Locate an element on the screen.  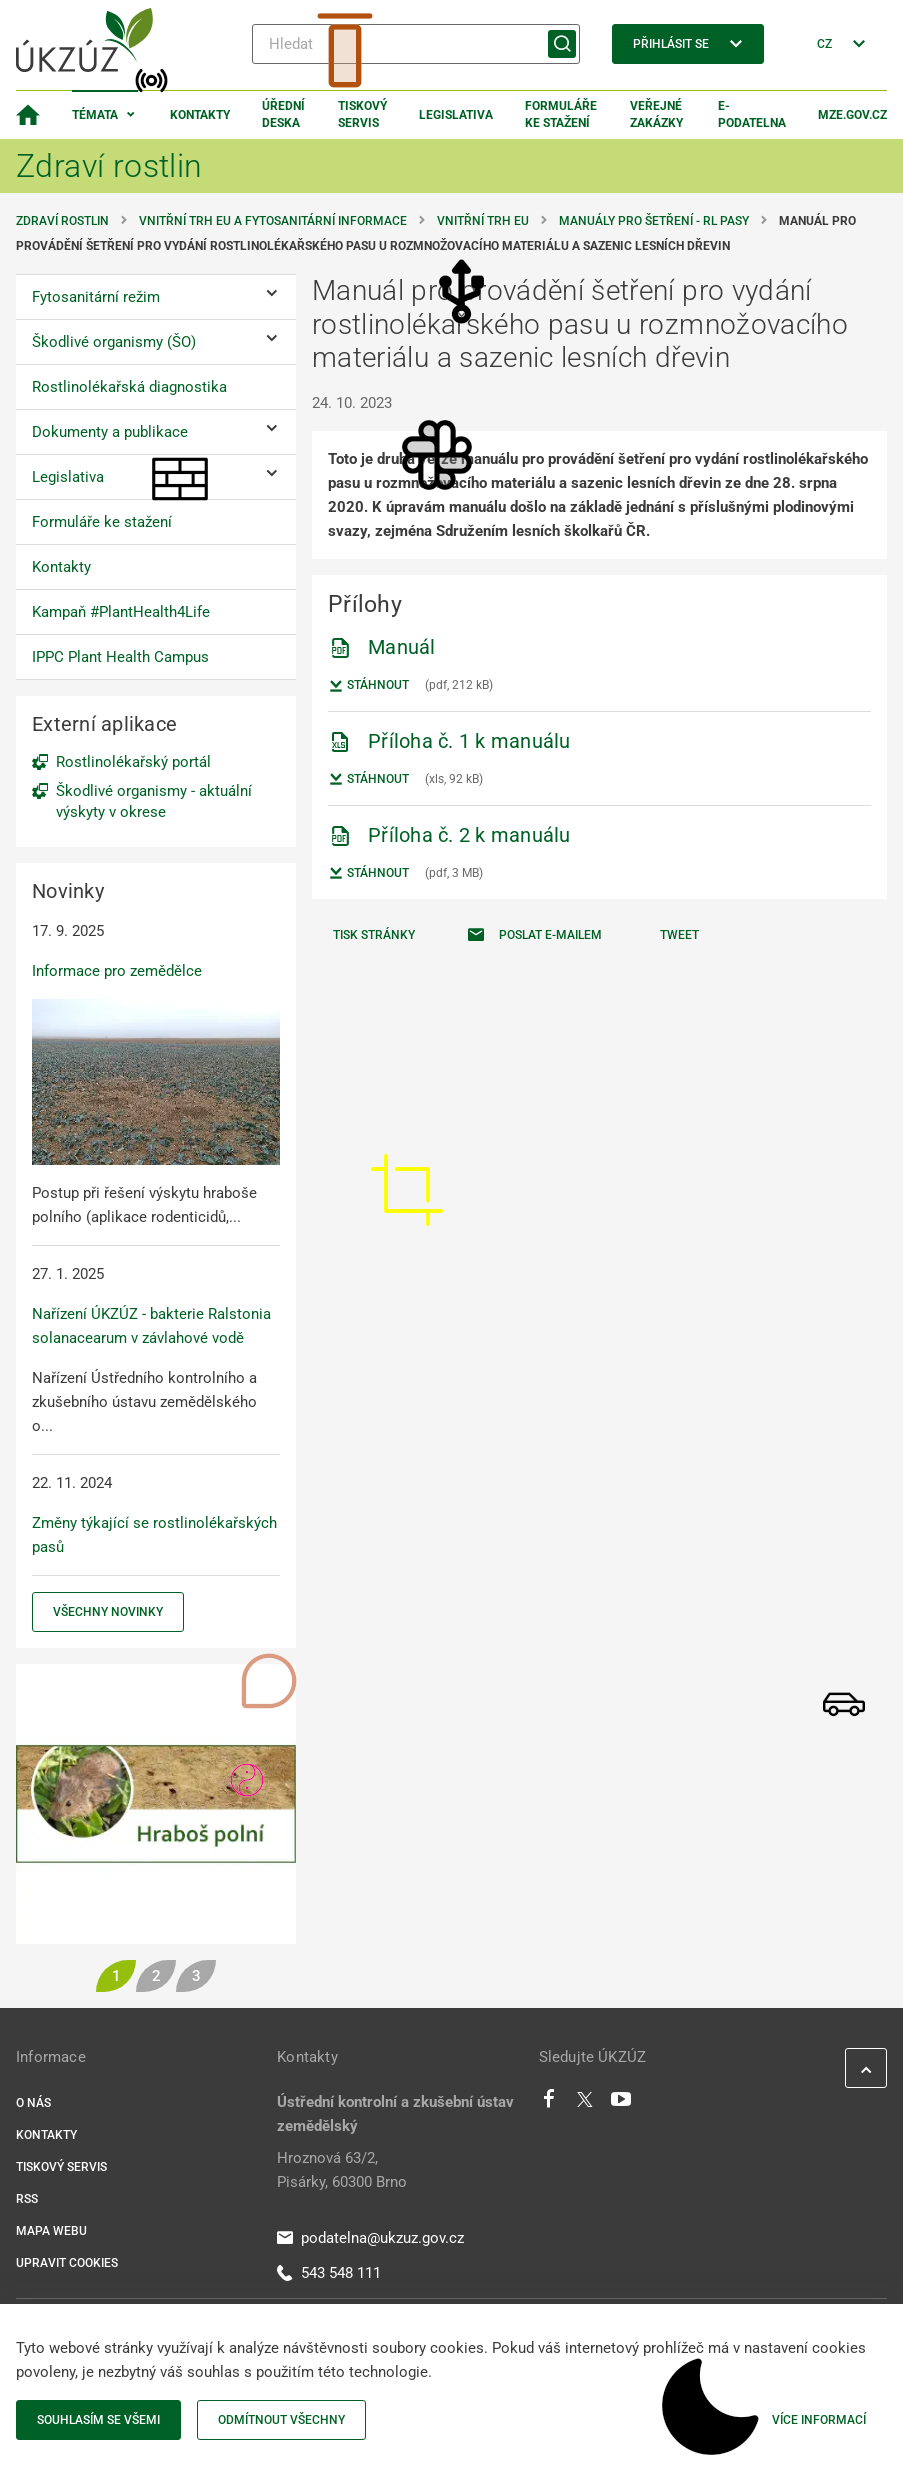
start a live broadcast or stream is located at coordinates (151, 80).